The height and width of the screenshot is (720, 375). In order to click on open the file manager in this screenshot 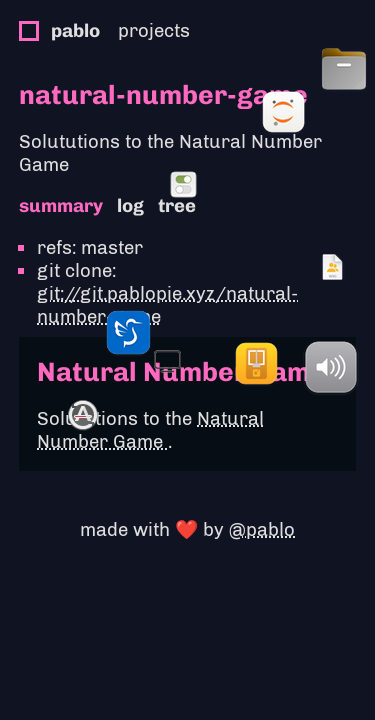, I will do `click(344, 69)`.